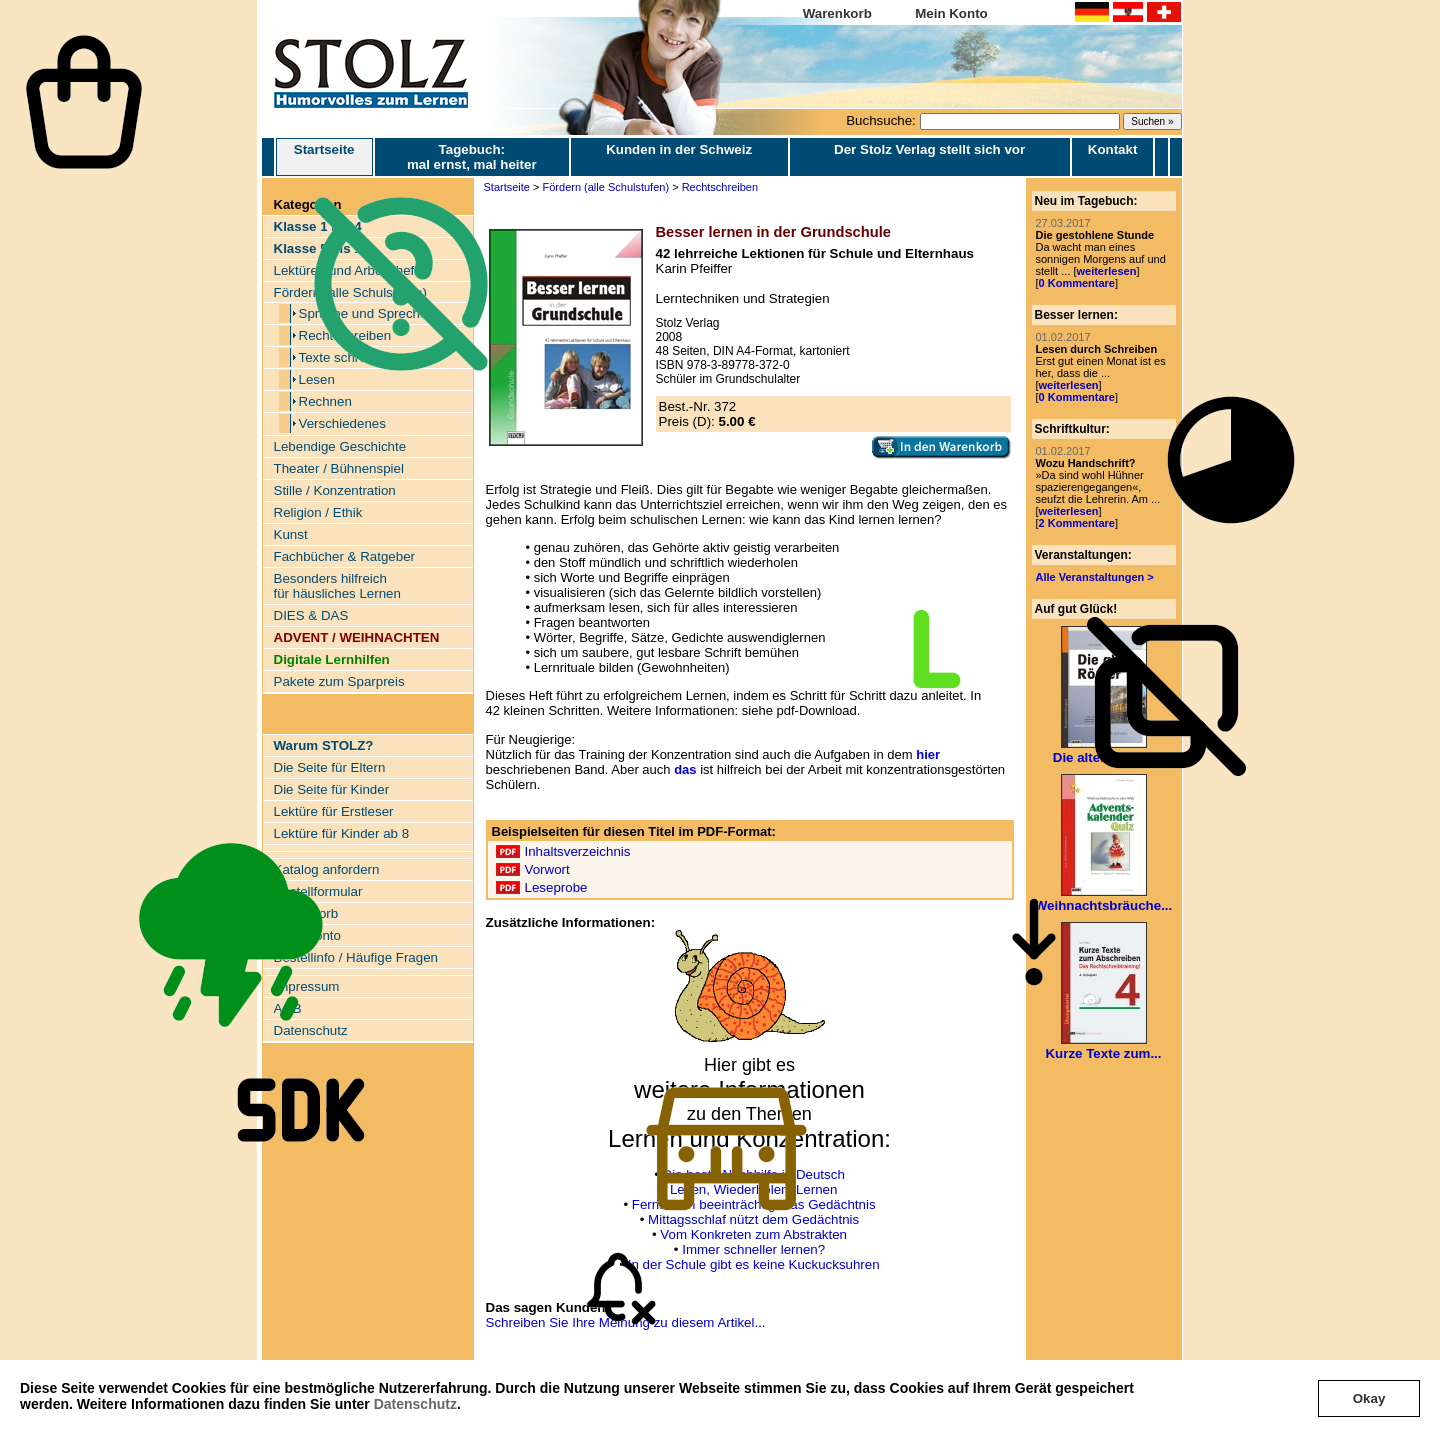  Describe the element at coordinates (726, 1151) in the screenshot. I see `select vehicle type as jeep or SUV` at that location.